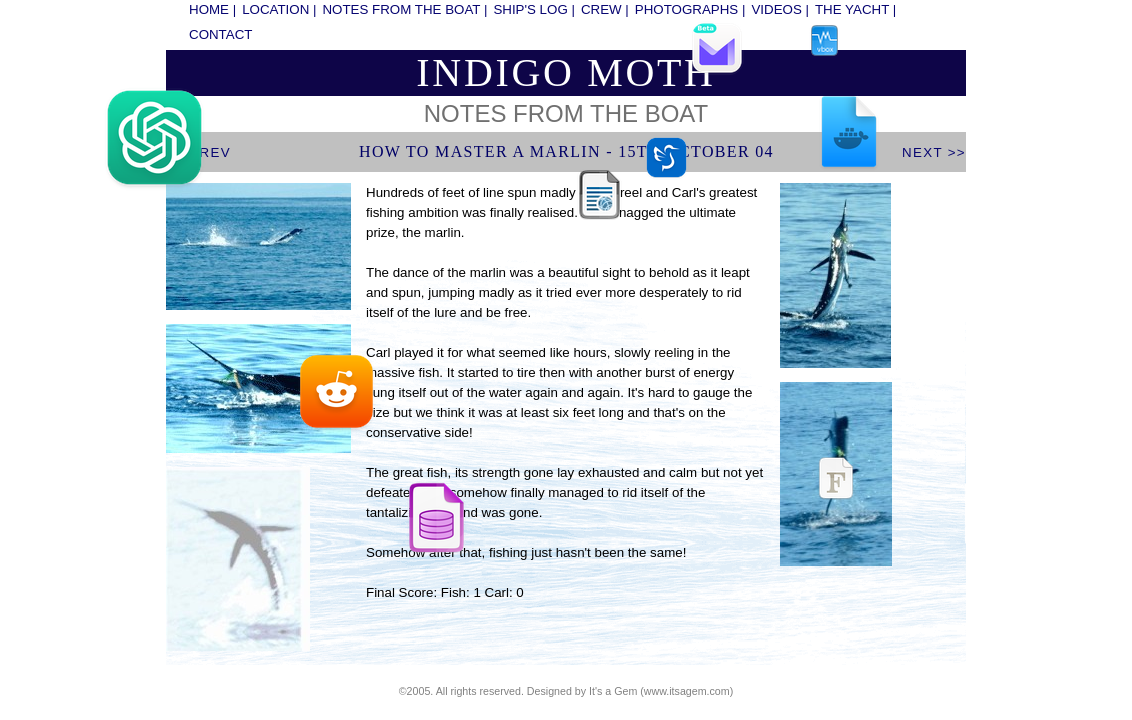  Describe the element at coordinates (717, 48) in the screenshot. I see `open proton mail app` at that location.